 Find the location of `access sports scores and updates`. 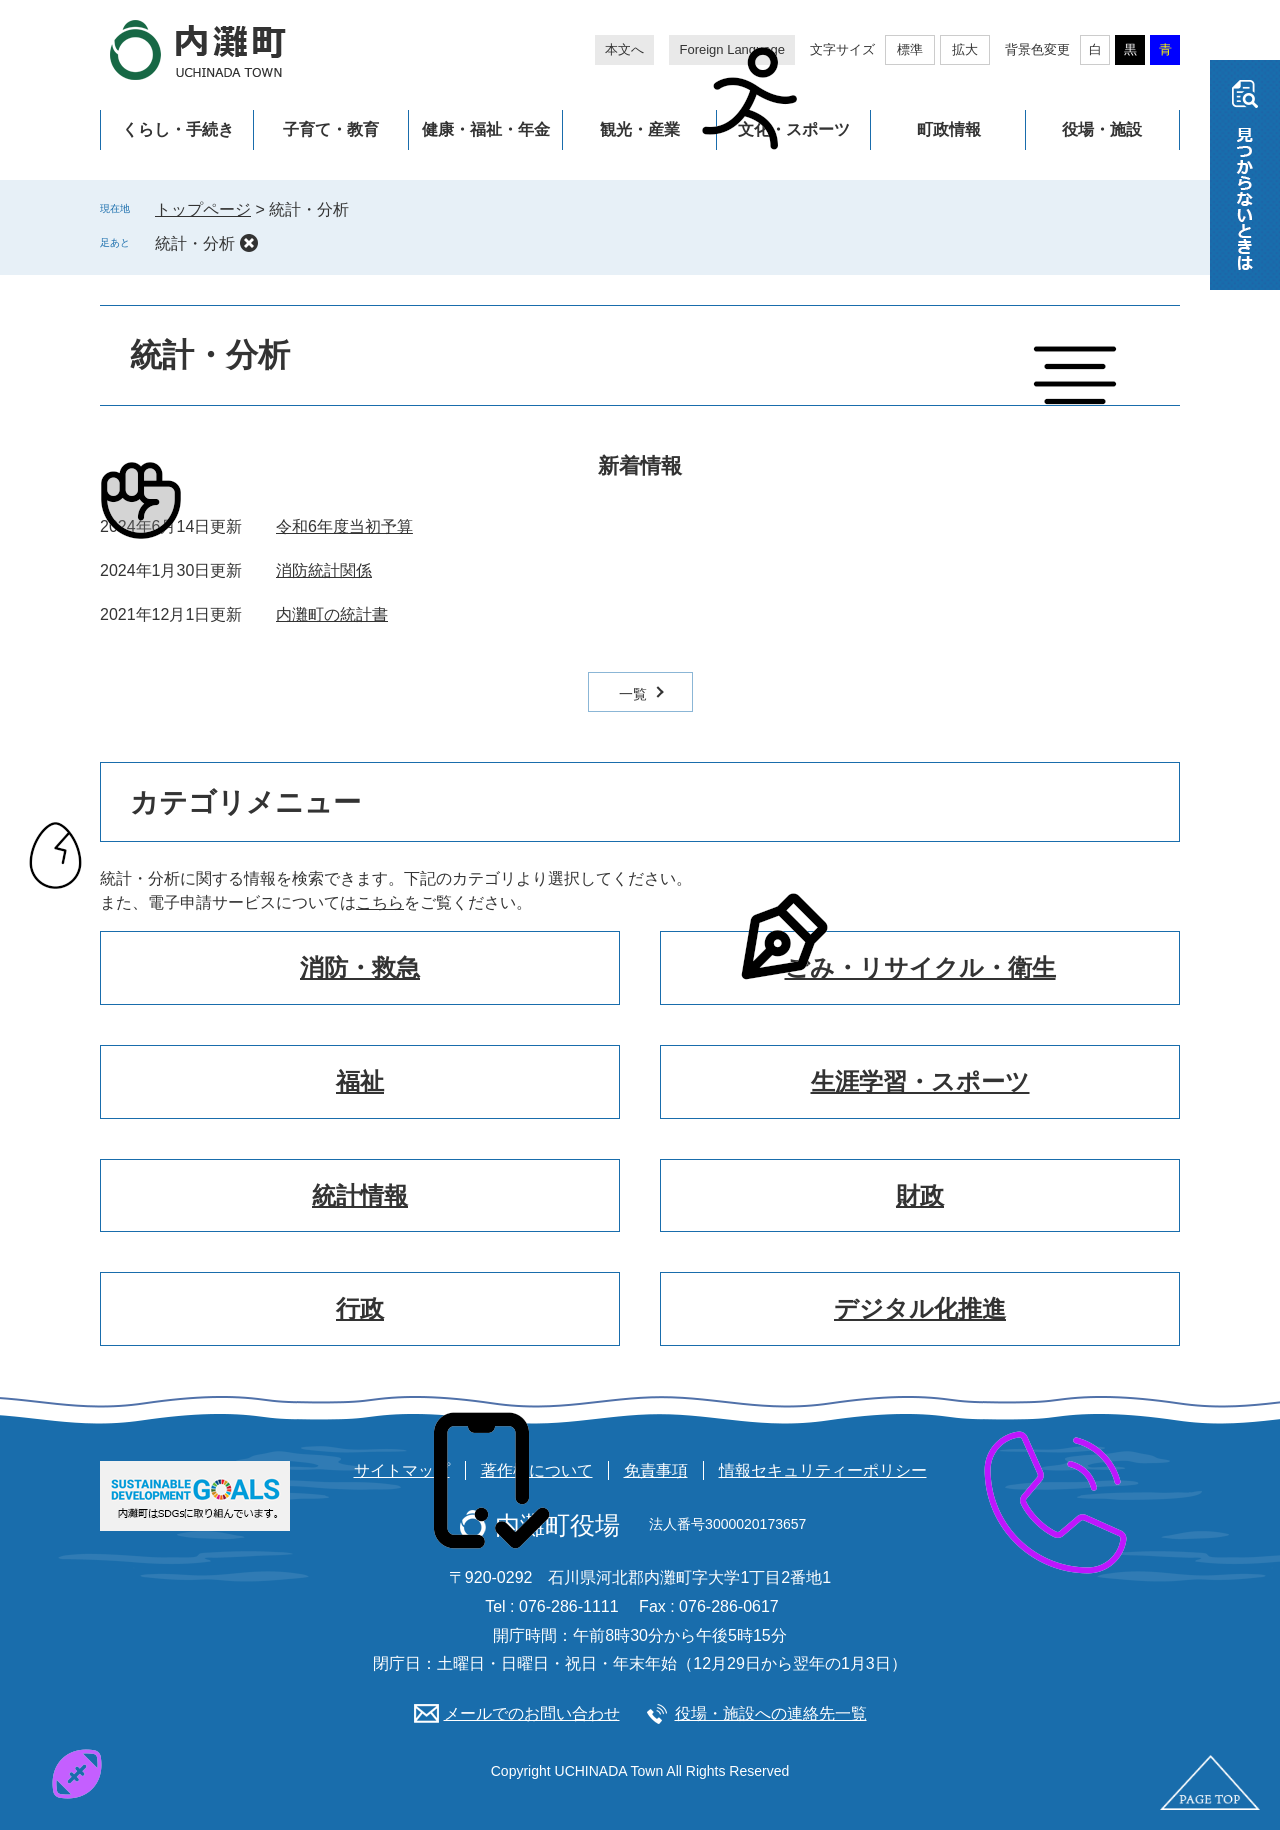

access sports scores and updates is located at coordinates (77, 1774).